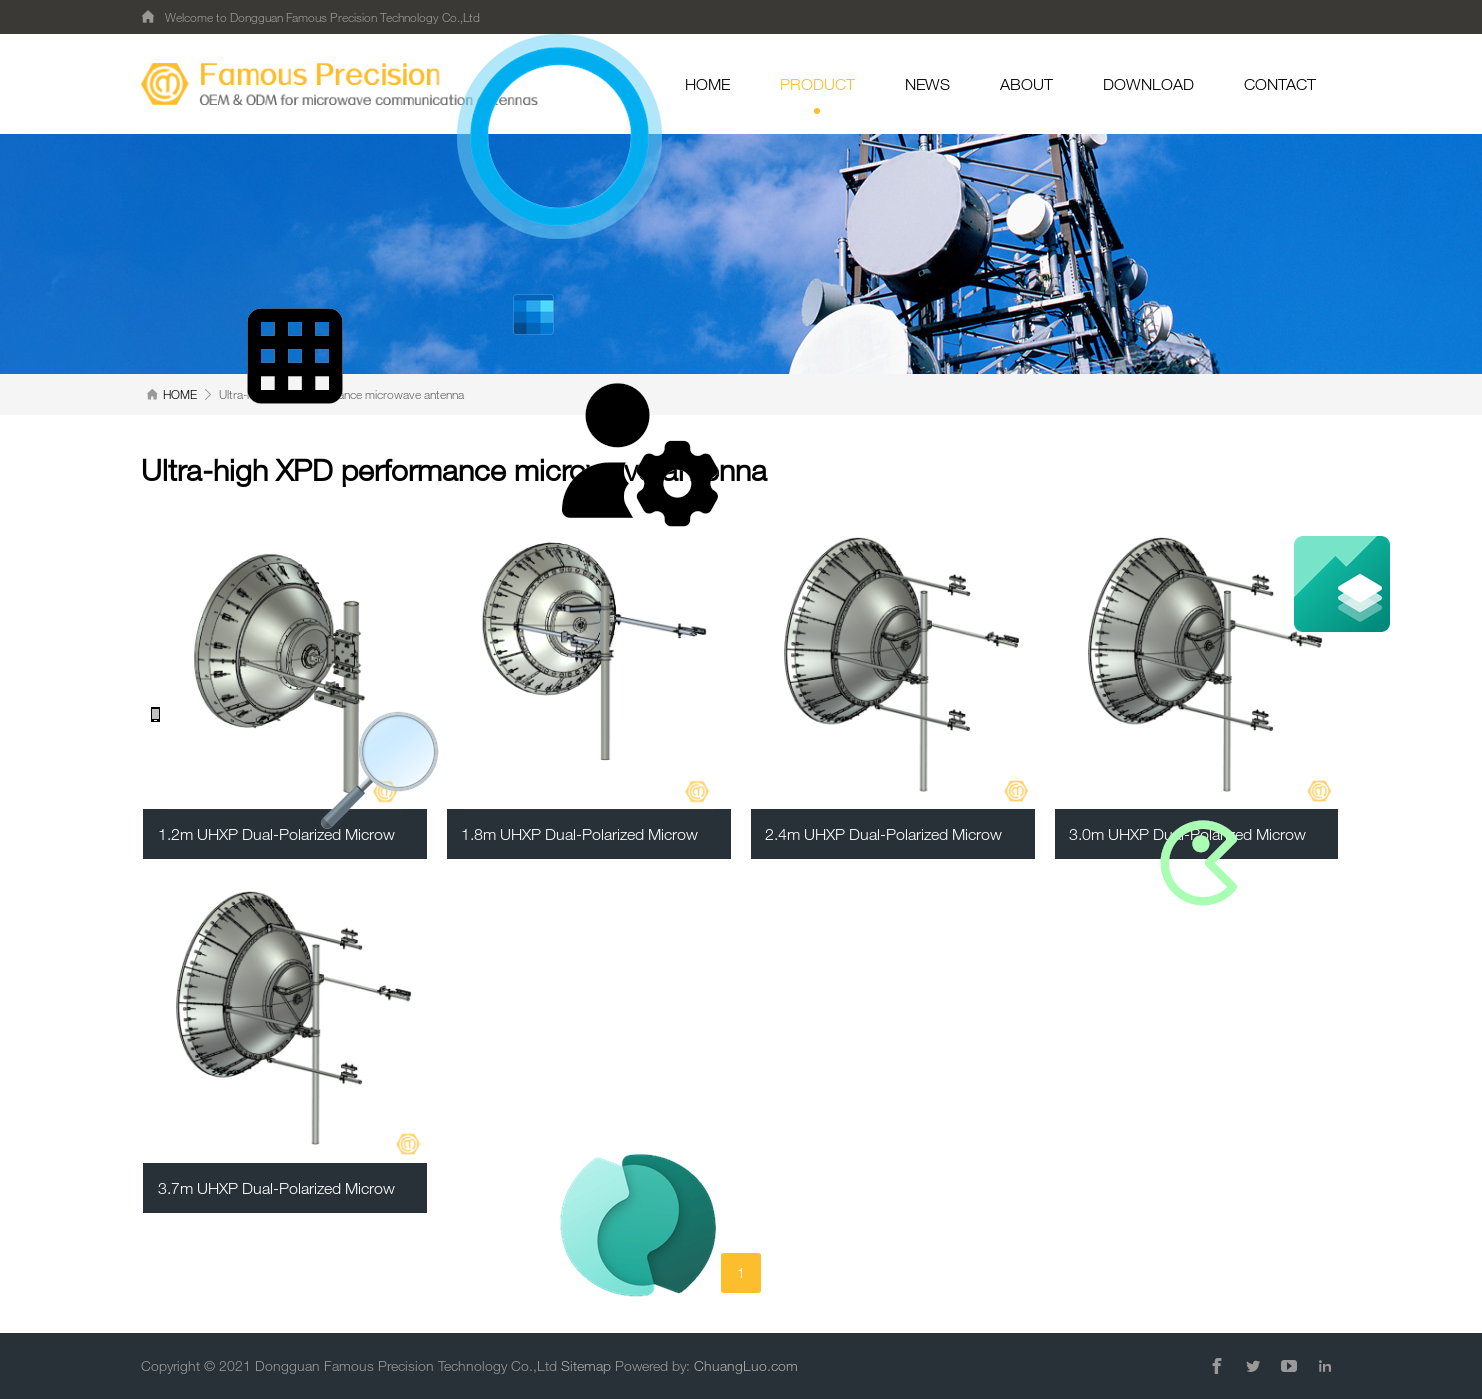 This screenshot has width=1482, height=1399. Describe the element at coordinates (155, 714) in the screenshot. I see `indicates an android device` at that location.